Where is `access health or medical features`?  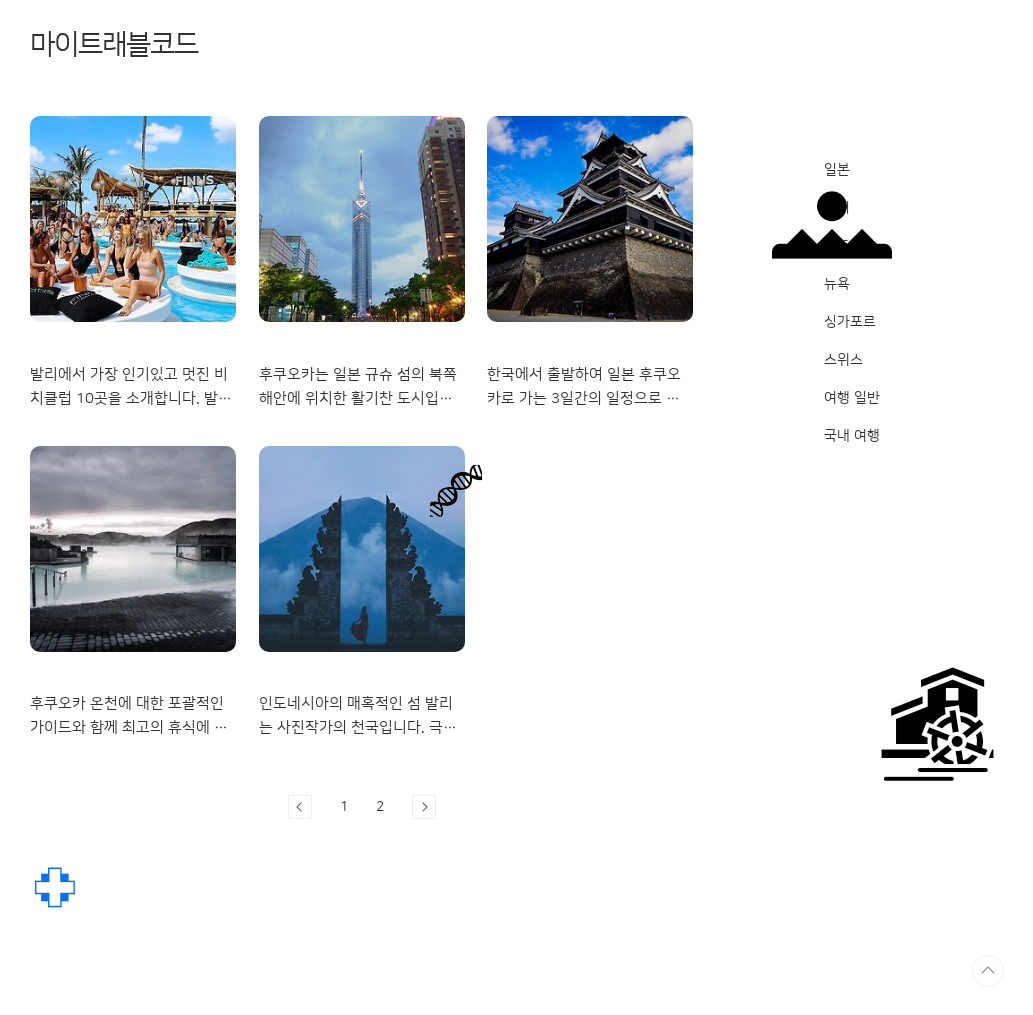
access health or medical features is located at coordinates (55, 887).